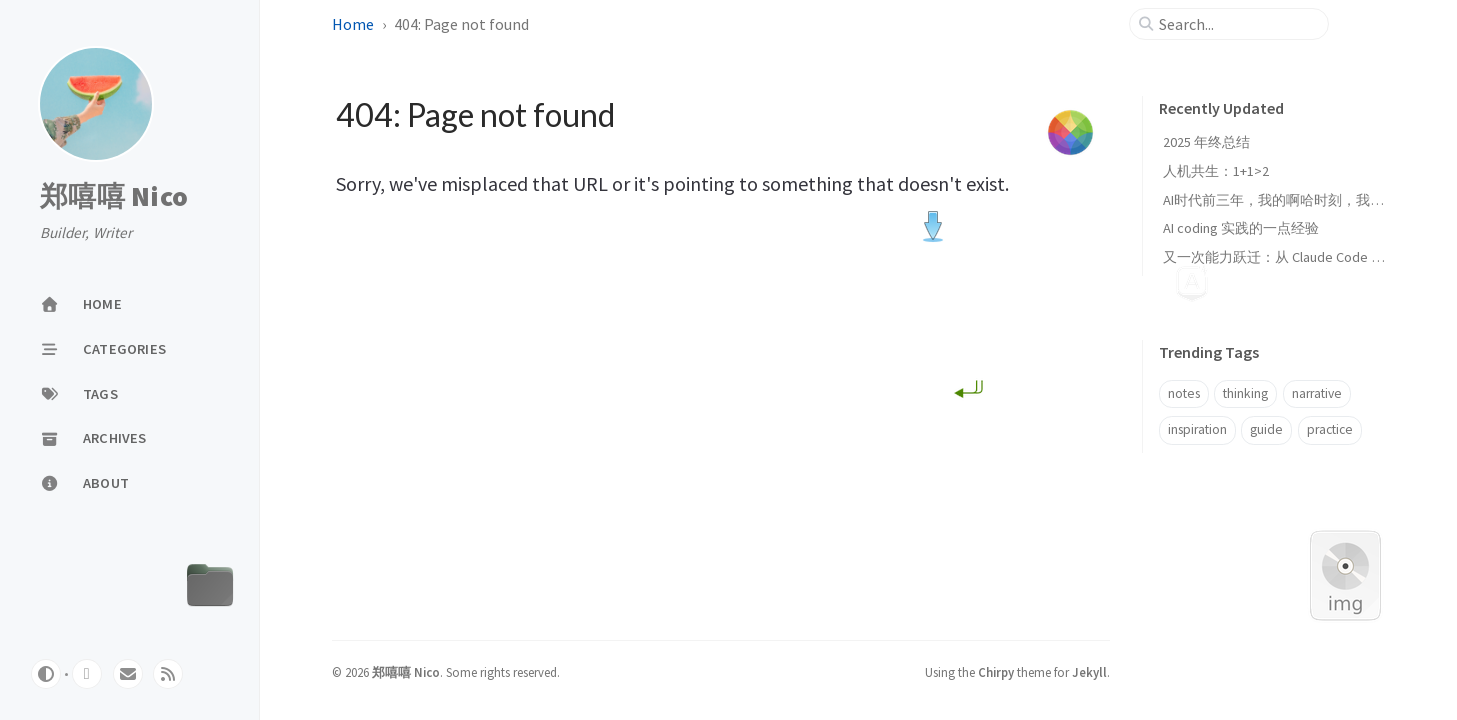 This screenshot has width=1457, height=720. I want to click on reply to all recipients in an email thread, so click(968, 387).